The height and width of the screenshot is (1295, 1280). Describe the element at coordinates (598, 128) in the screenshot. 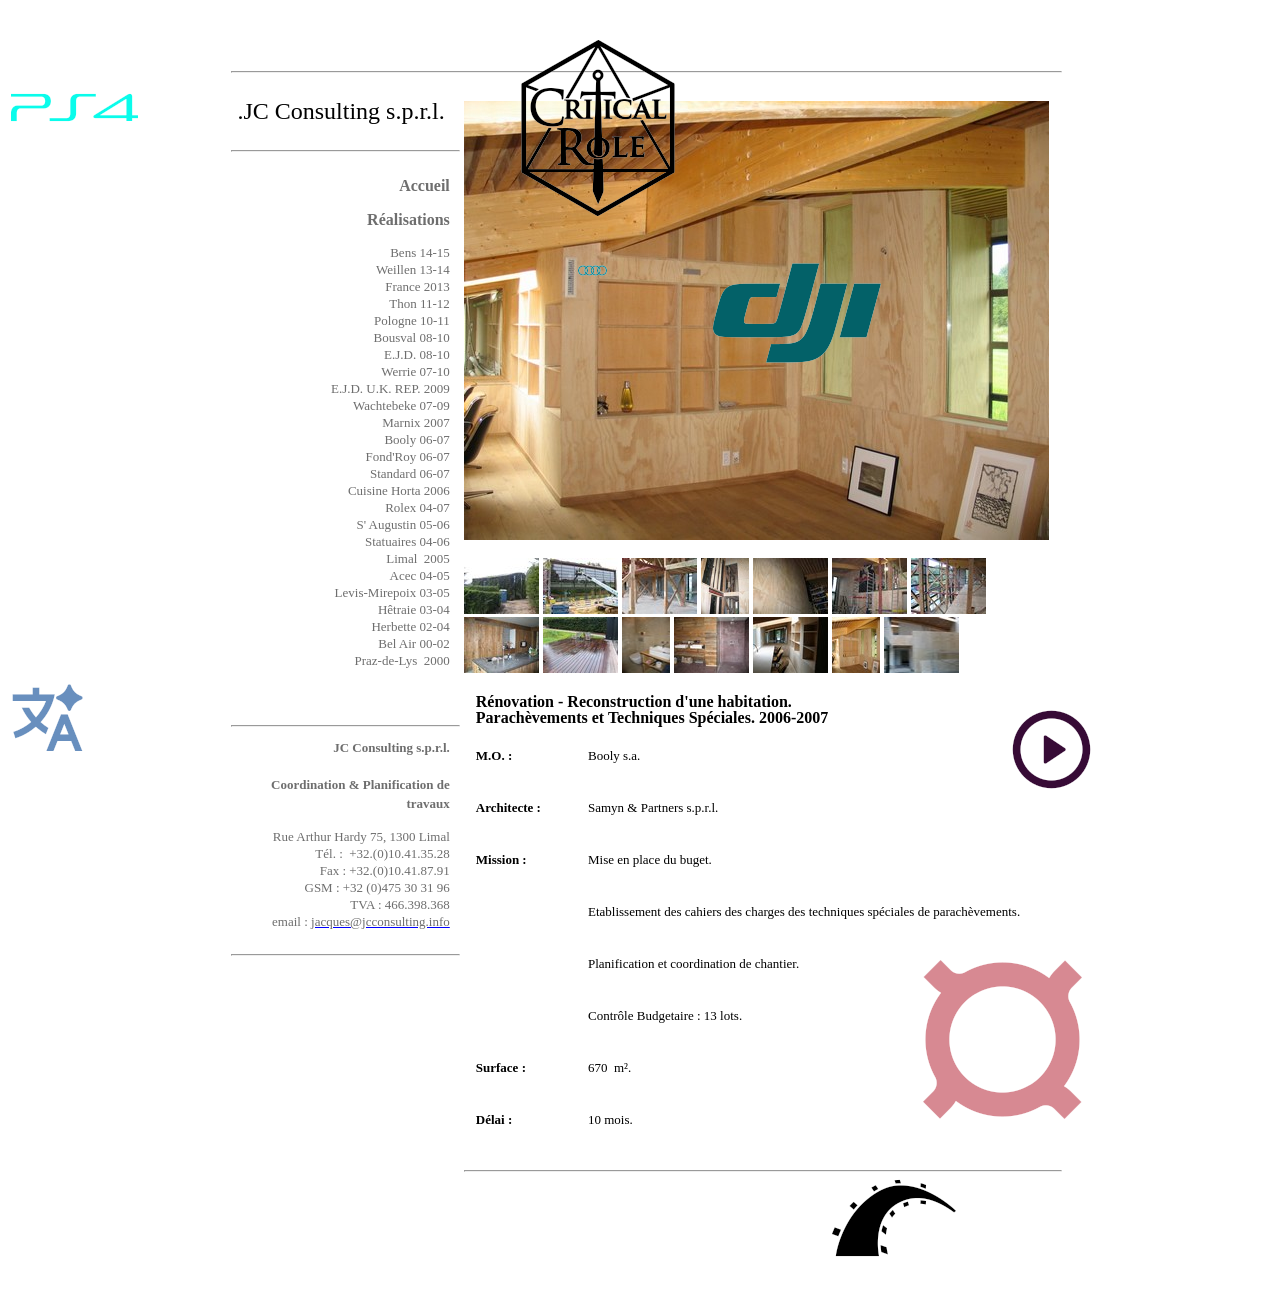

I see `critical role official logo` at that location.